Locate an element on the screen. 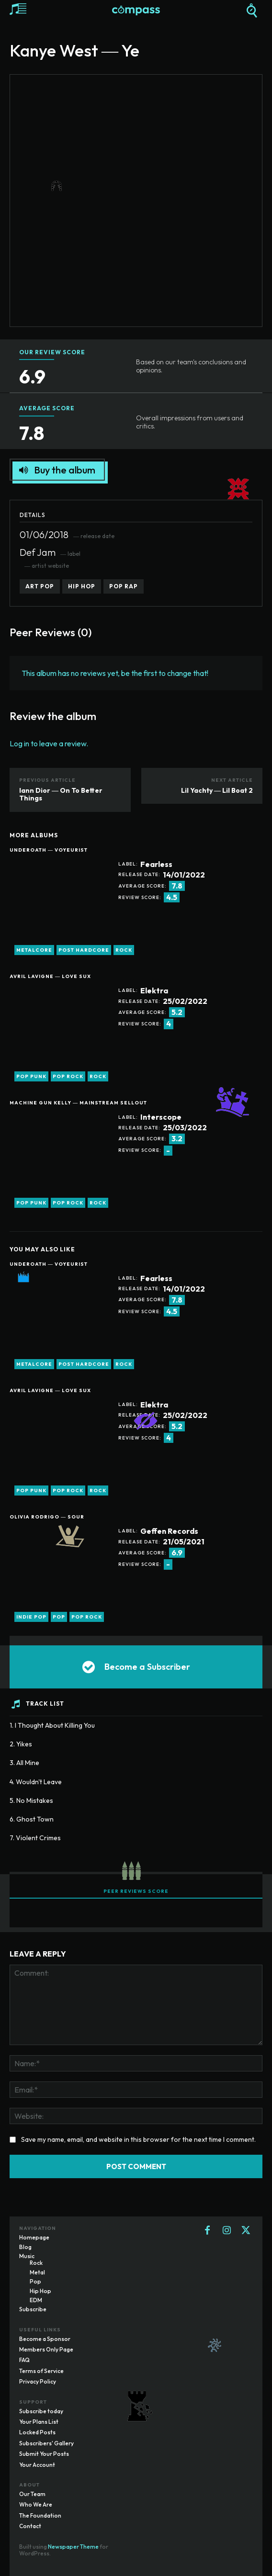  select fomorian enemy type or creature class is located at coordinates (232, 1100).